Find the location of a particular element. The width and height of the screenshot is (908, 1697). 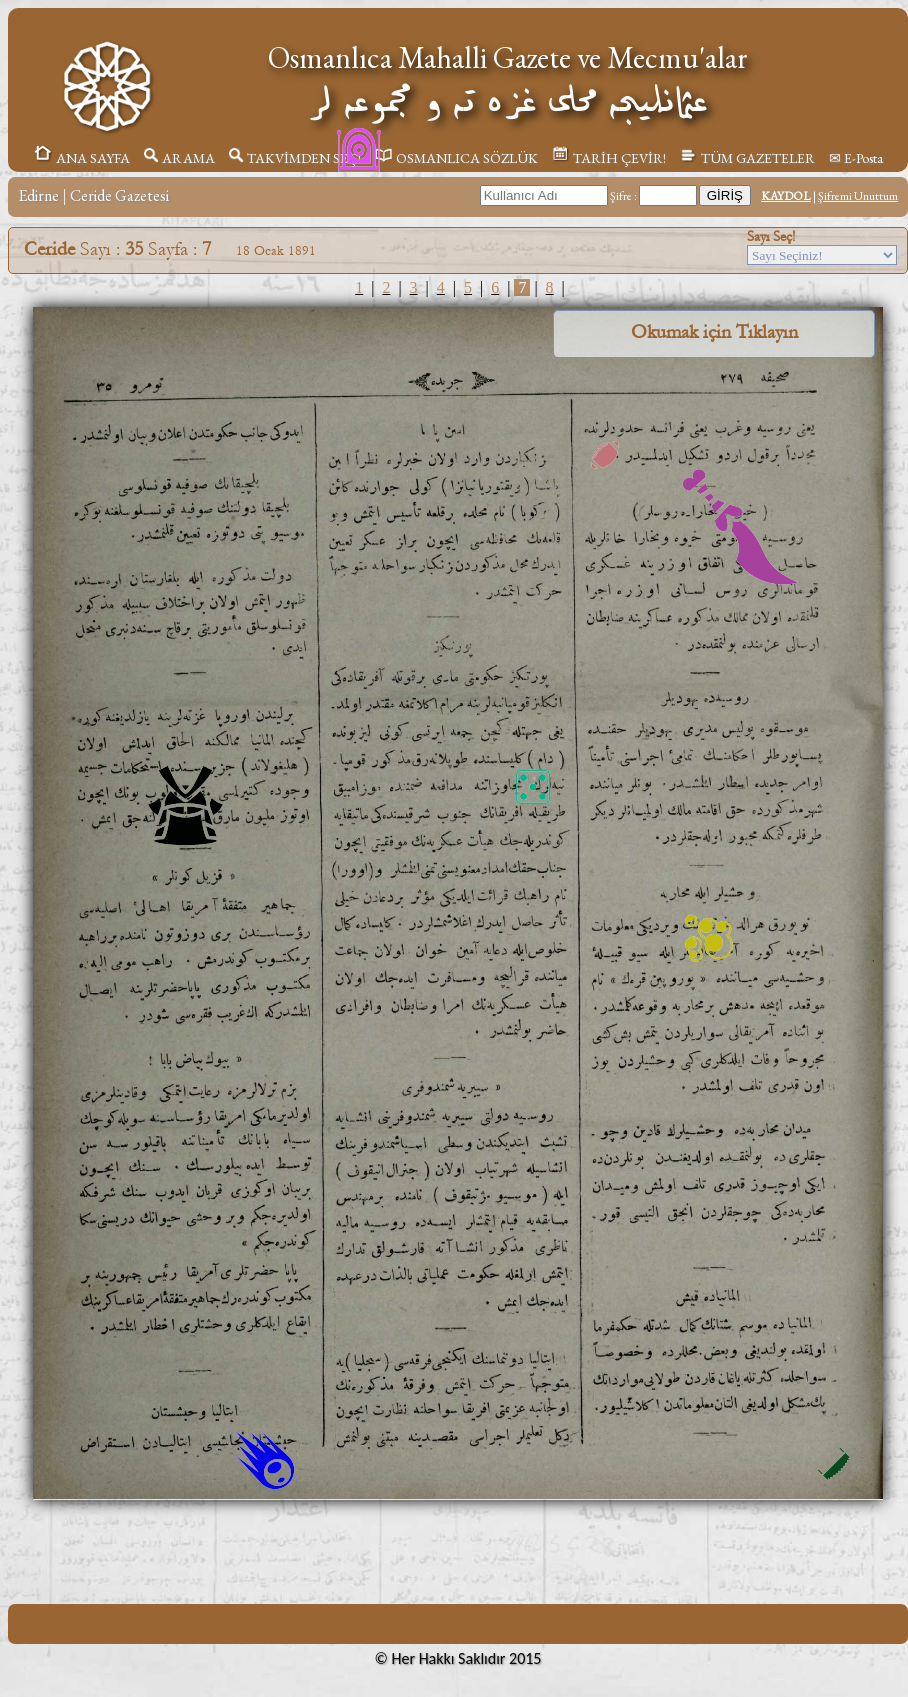

view american football games or scores is located at coordinates (605, 455).